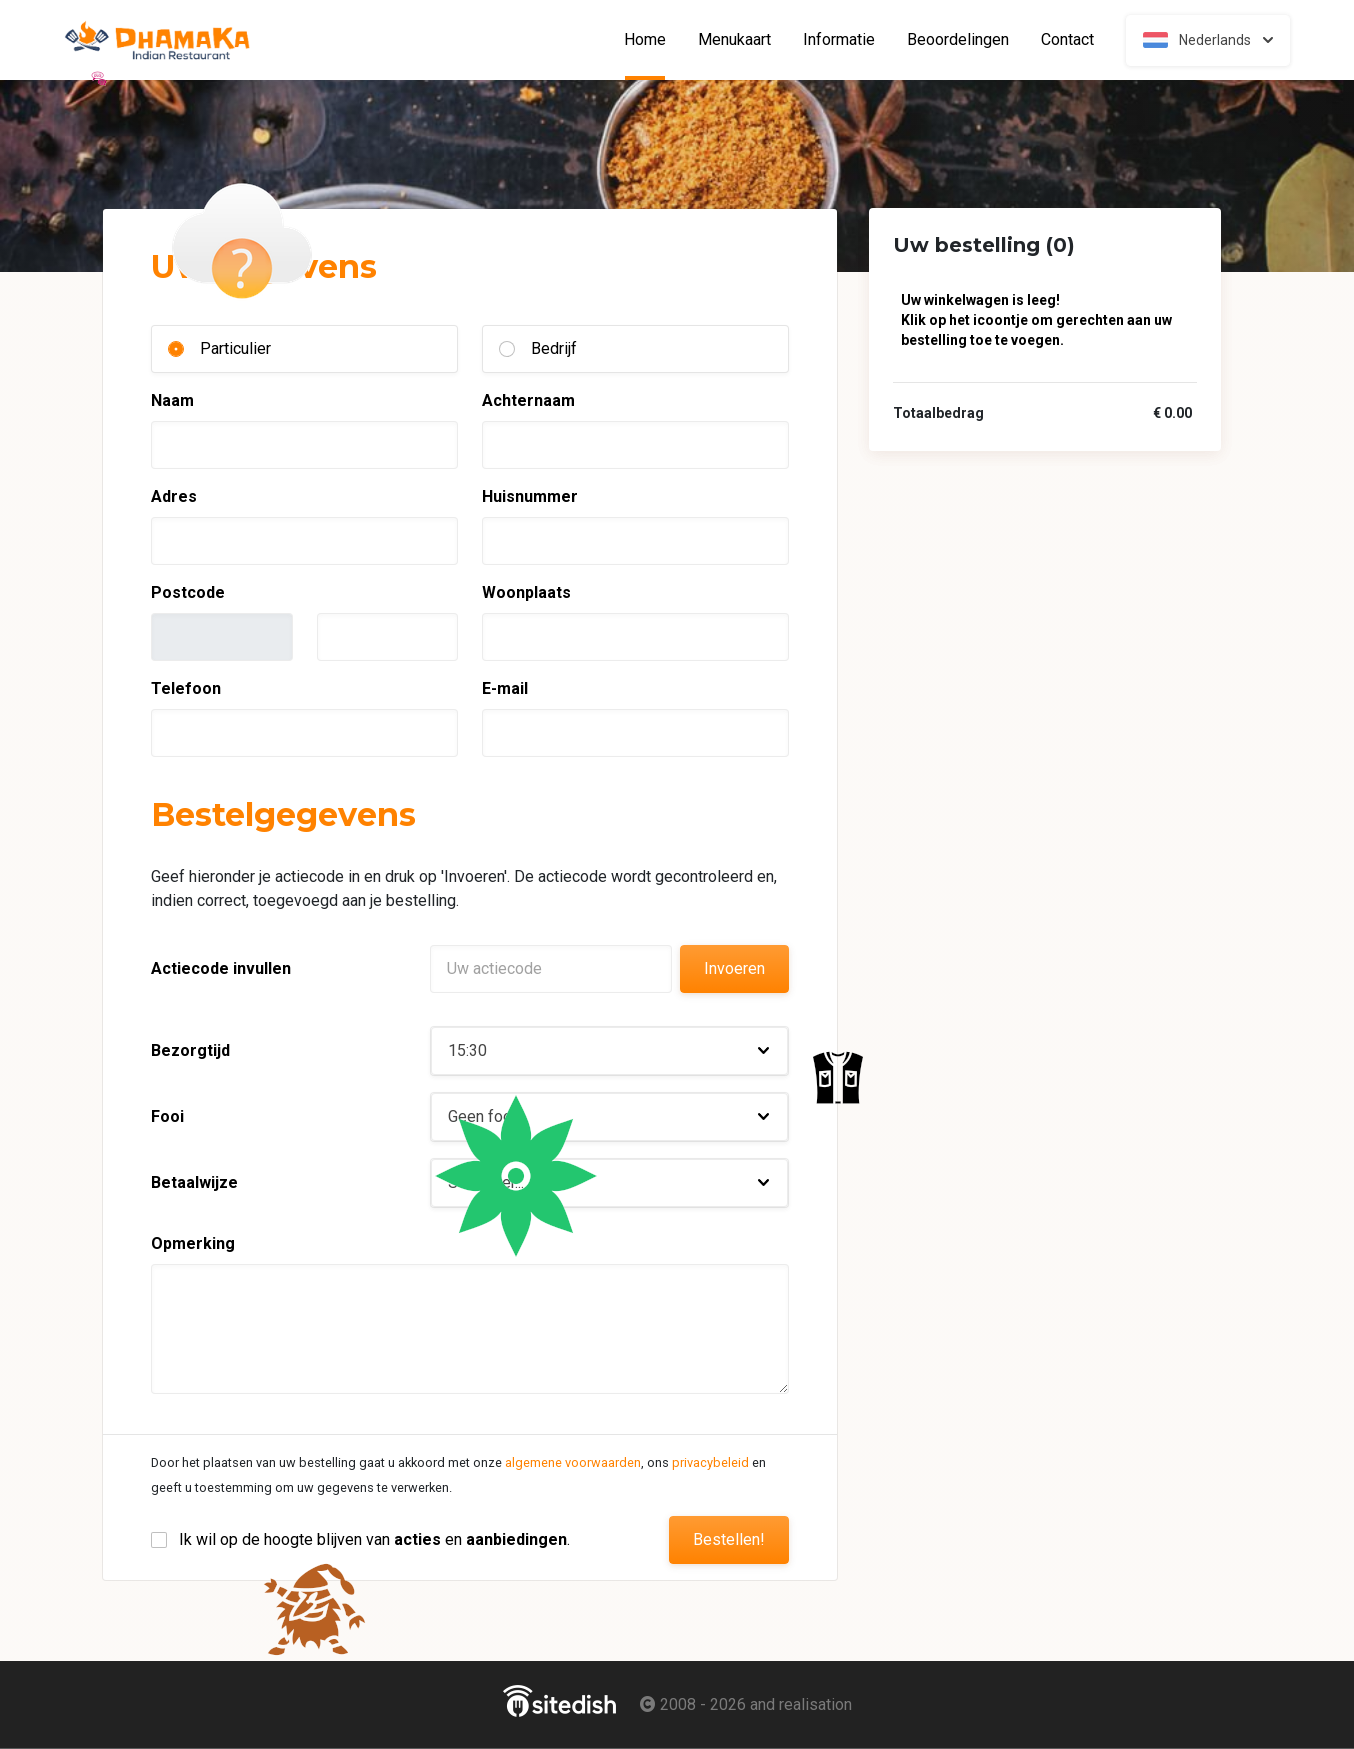 Image resolution: width=1354 pixels, height=1749 pixels. I want to click on decorative badge or achievement icon, so click(516, 1176).